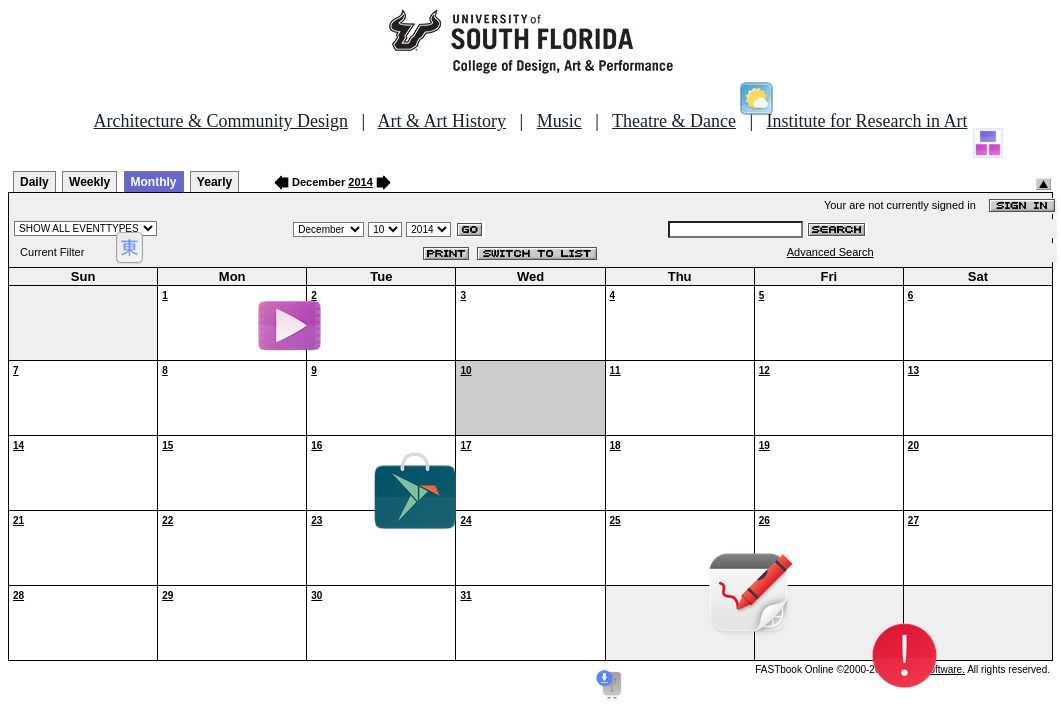 This screenshot has width=1061, height=720. I want to click on open drawing app, so click(748, 592).